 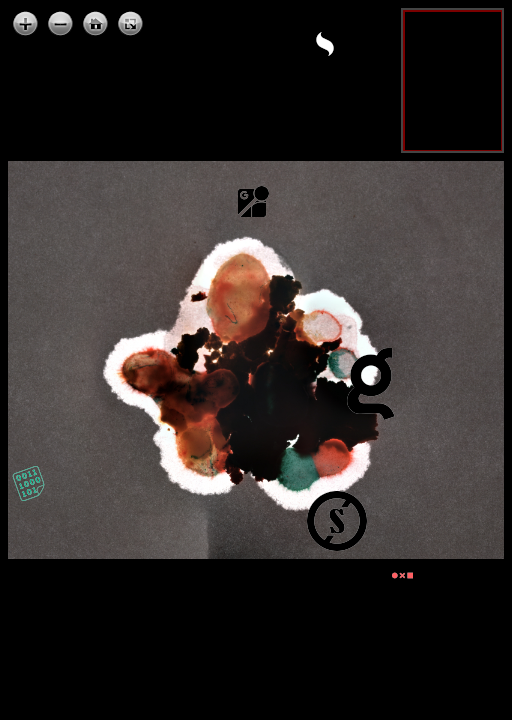 What do you see at coordinates (371, 384) in the screenshot?
I see `open Kagi search engine` at bounding box center [371, 384].